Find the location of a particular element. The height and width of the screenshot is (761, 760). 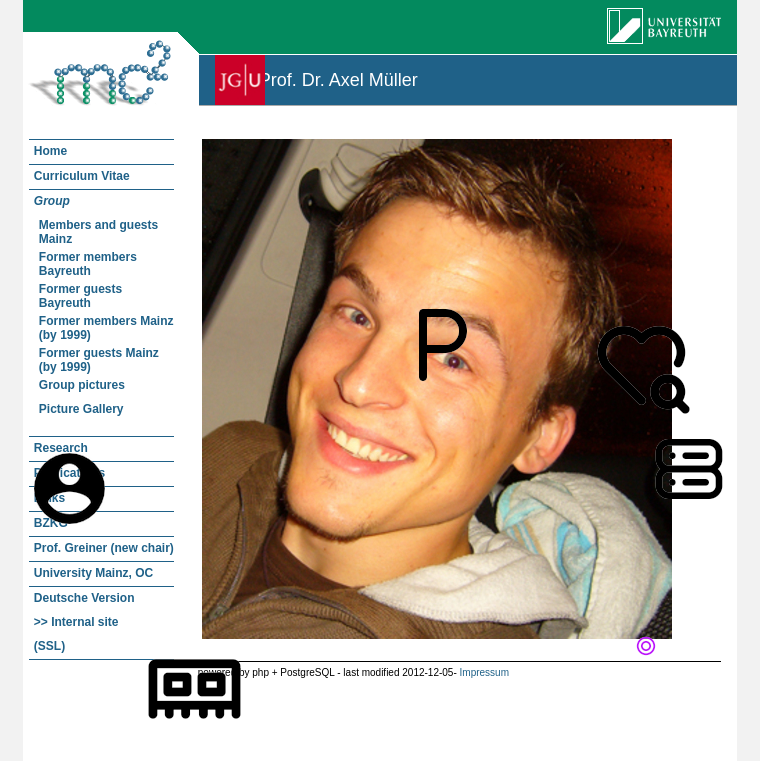

search your liked or favorited items is located at coordinates (641, 365).